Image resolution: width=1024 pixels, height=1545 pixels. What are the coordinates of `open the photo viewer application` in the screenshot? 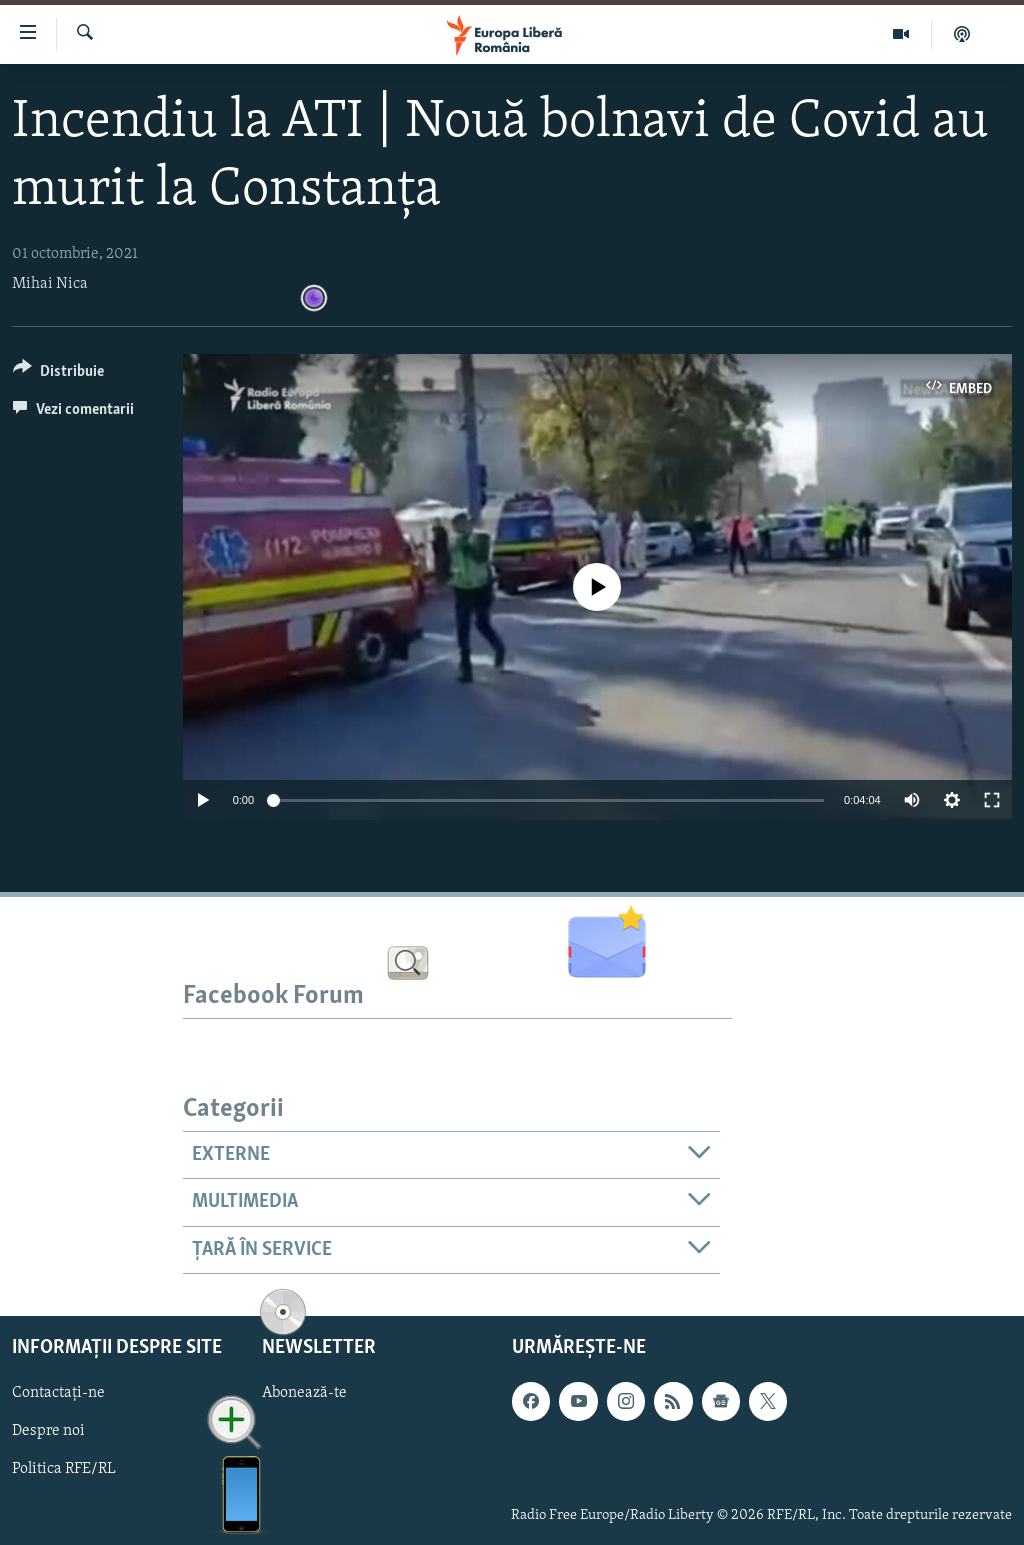 It's located at (408, 963).